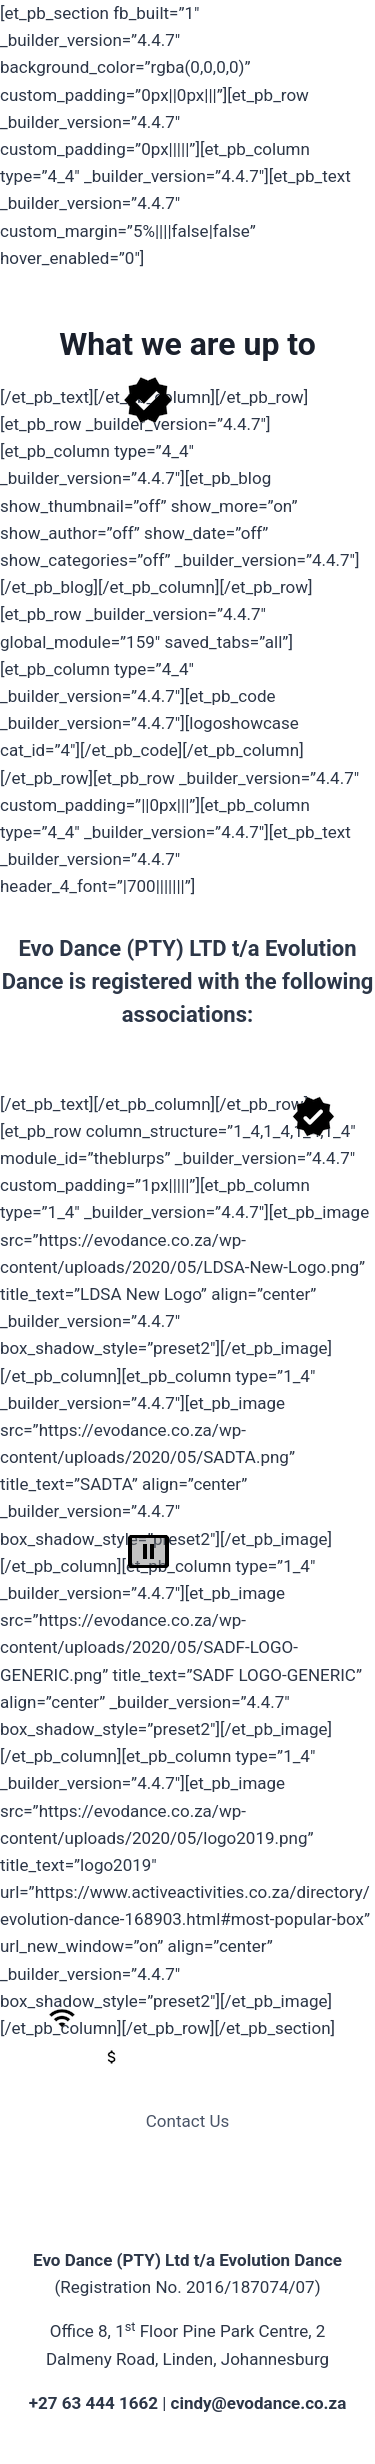 This screenshot has height=2464, width=375. I want to click on indicates a verified account or identity, so click(148, 400).